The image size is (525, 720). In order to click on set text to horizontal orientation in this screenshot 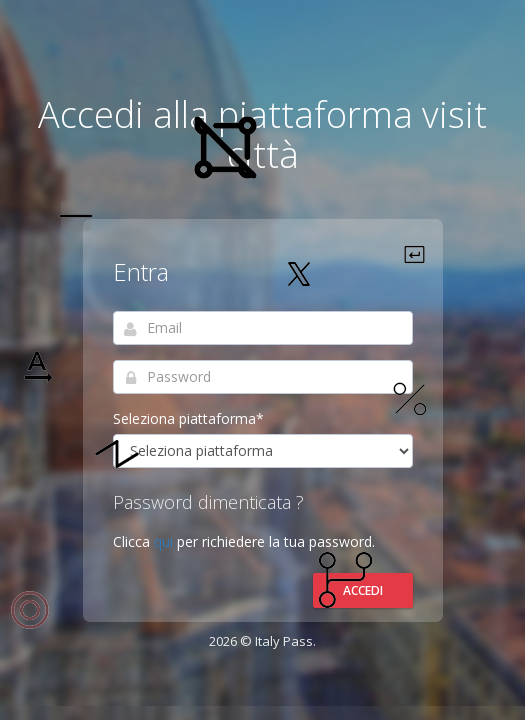, I will do `click(37, 367)`.